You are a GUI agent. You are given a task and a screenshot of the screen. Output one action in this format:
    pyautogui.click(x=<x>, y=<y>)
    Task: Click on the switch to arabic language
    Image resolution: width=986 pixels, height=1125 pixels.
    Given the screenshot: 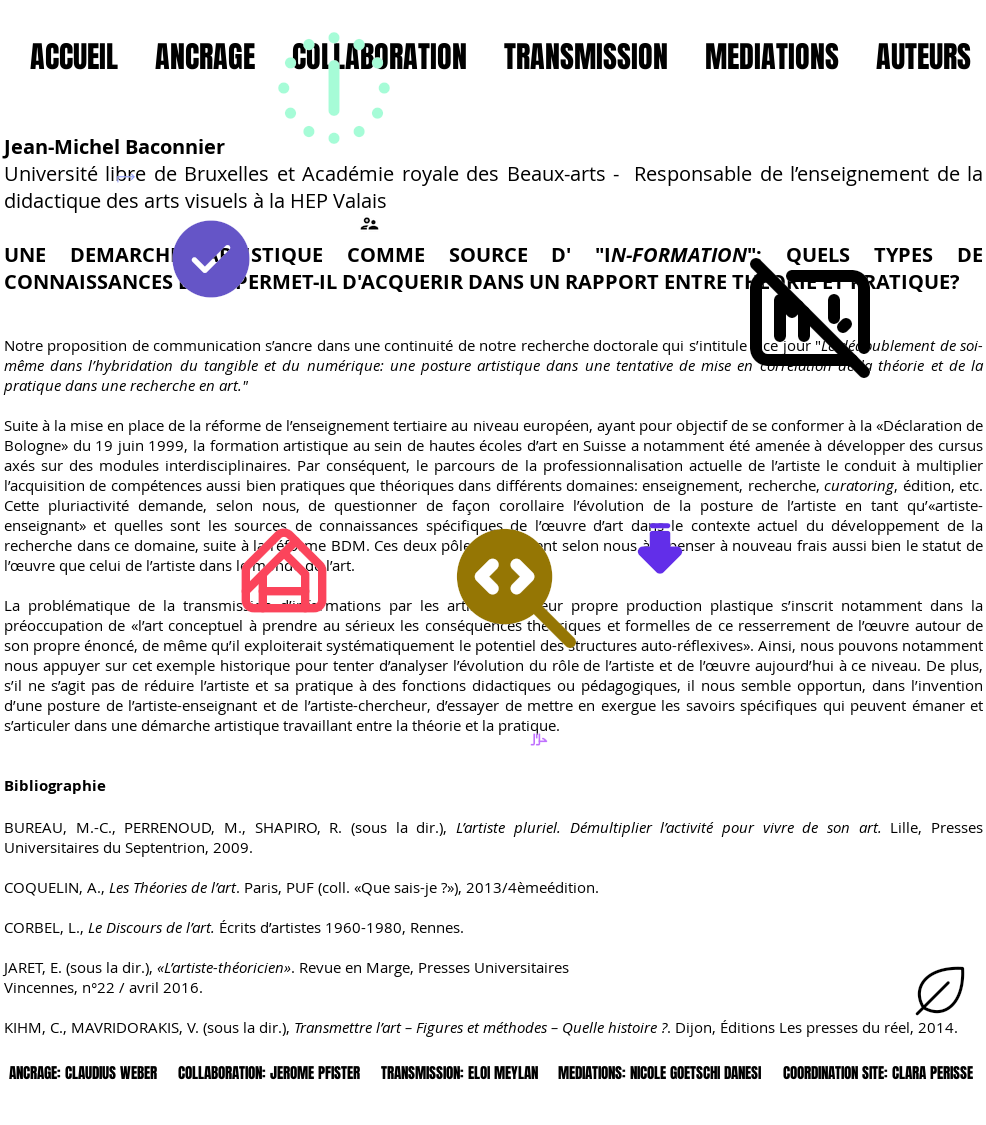 What is the action you would take?
    pyautogui.click(x=538, y=739)
    